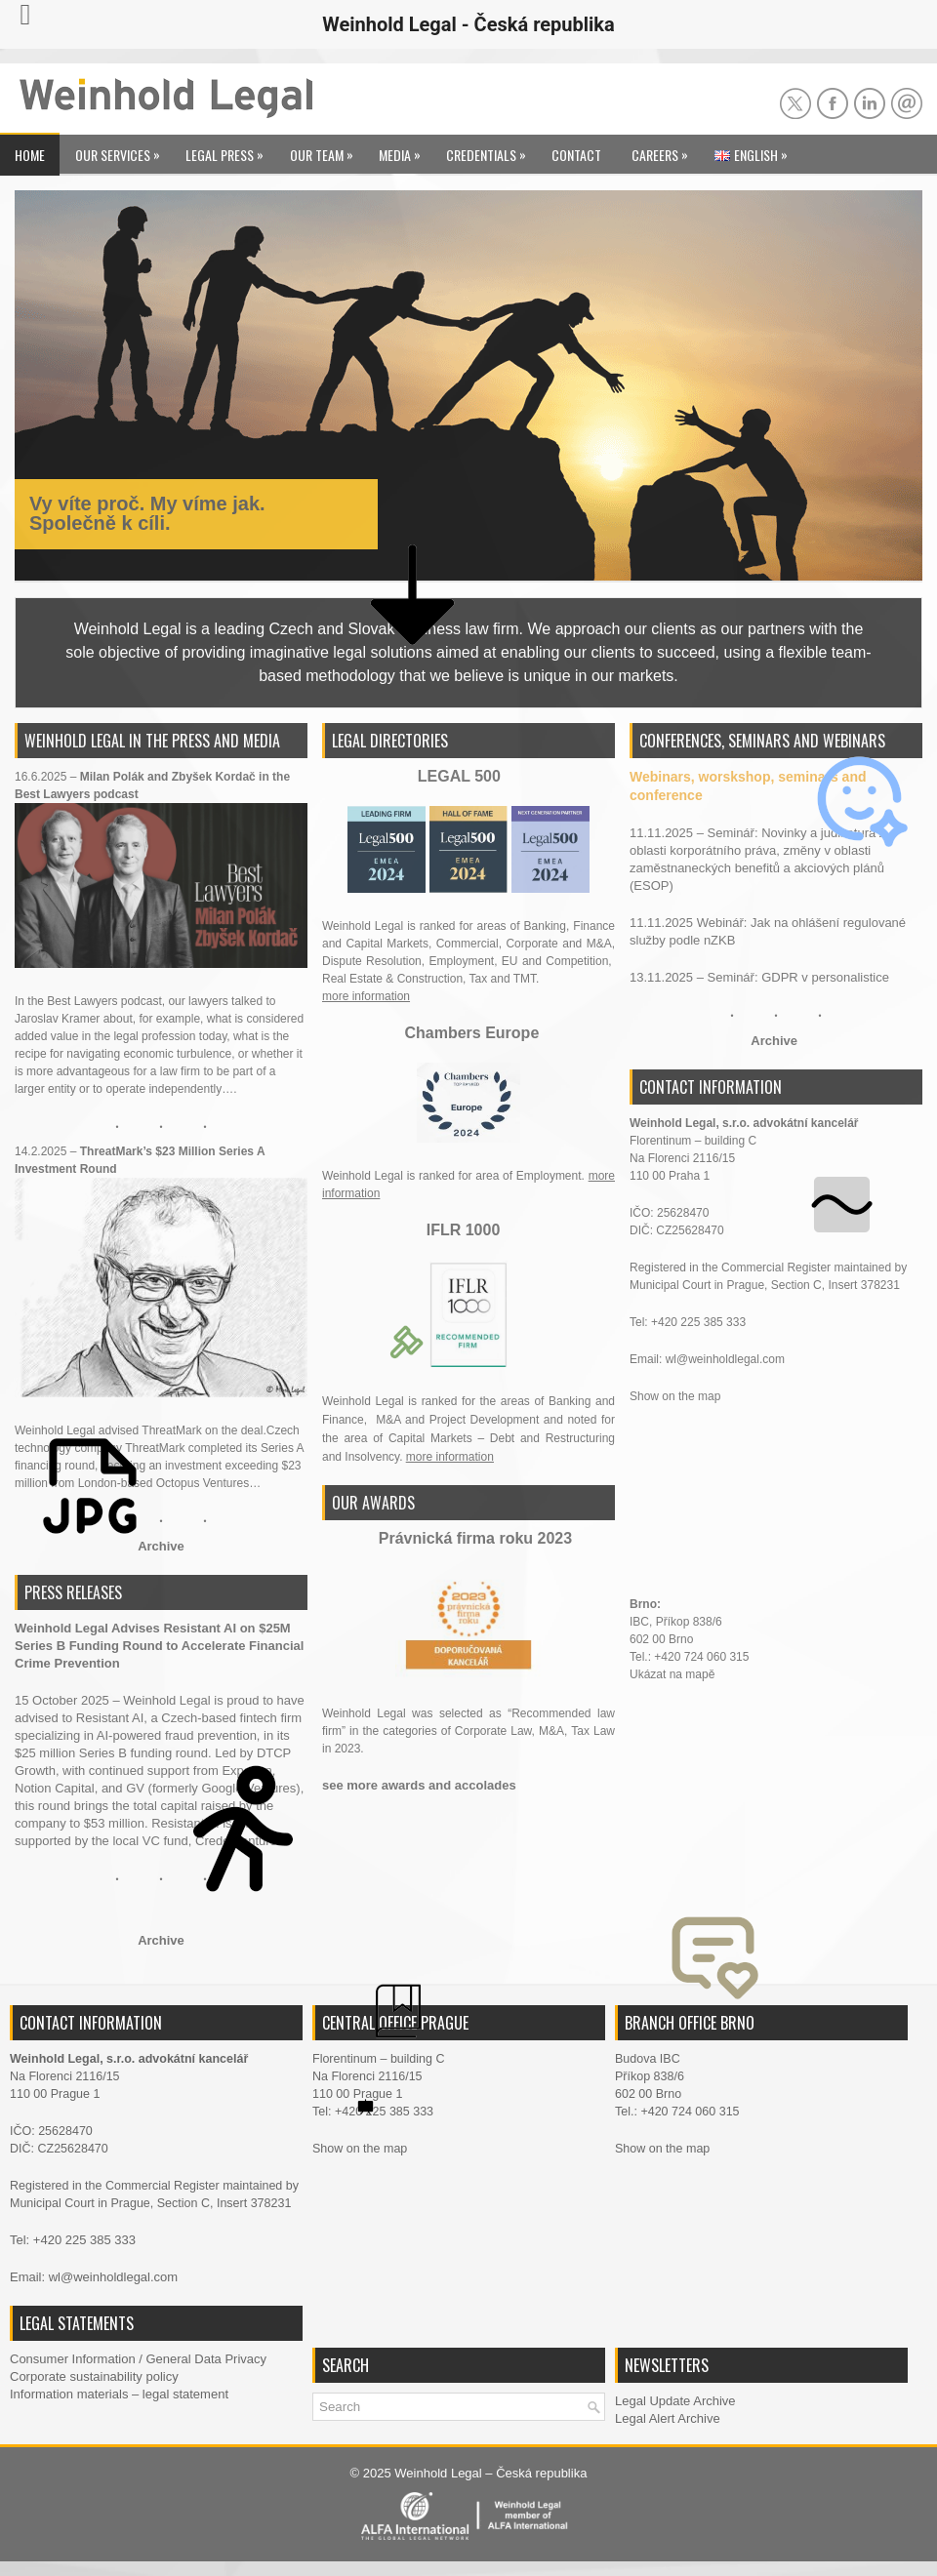  I want to click on start or view a presentation, so click(365, 2107).